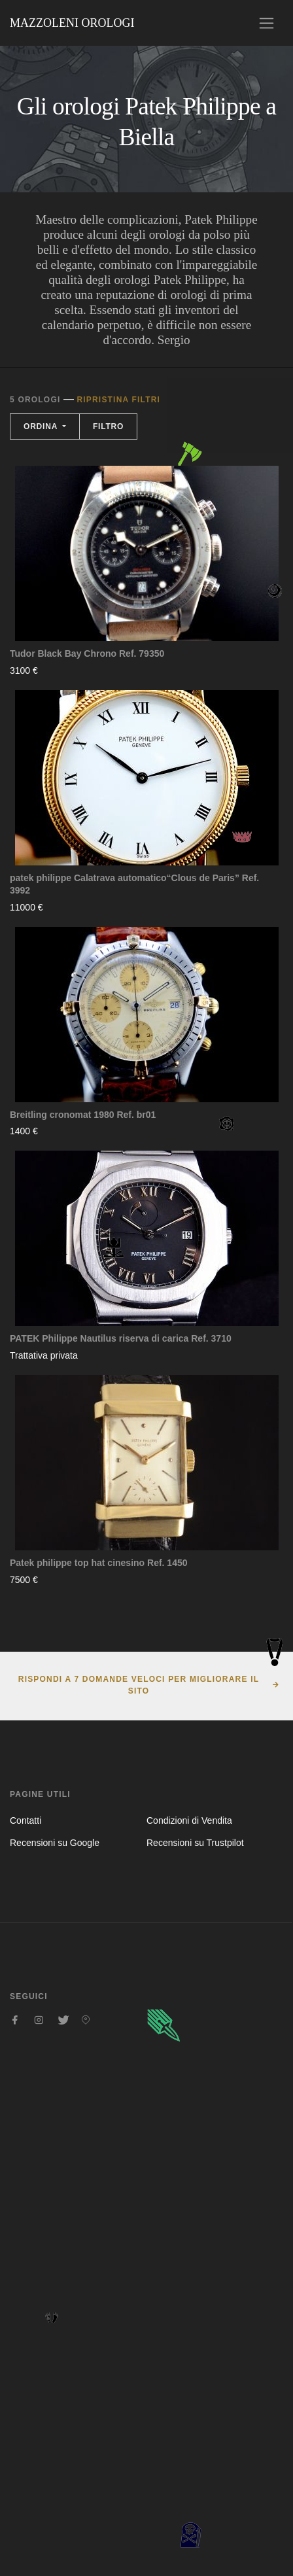 This screenshot has width=293, height=2576. What do you see at coordinates (275, 591) in the screenshot?
I see `collectible shell currency or treasure item` at bounding box center [275, 591].